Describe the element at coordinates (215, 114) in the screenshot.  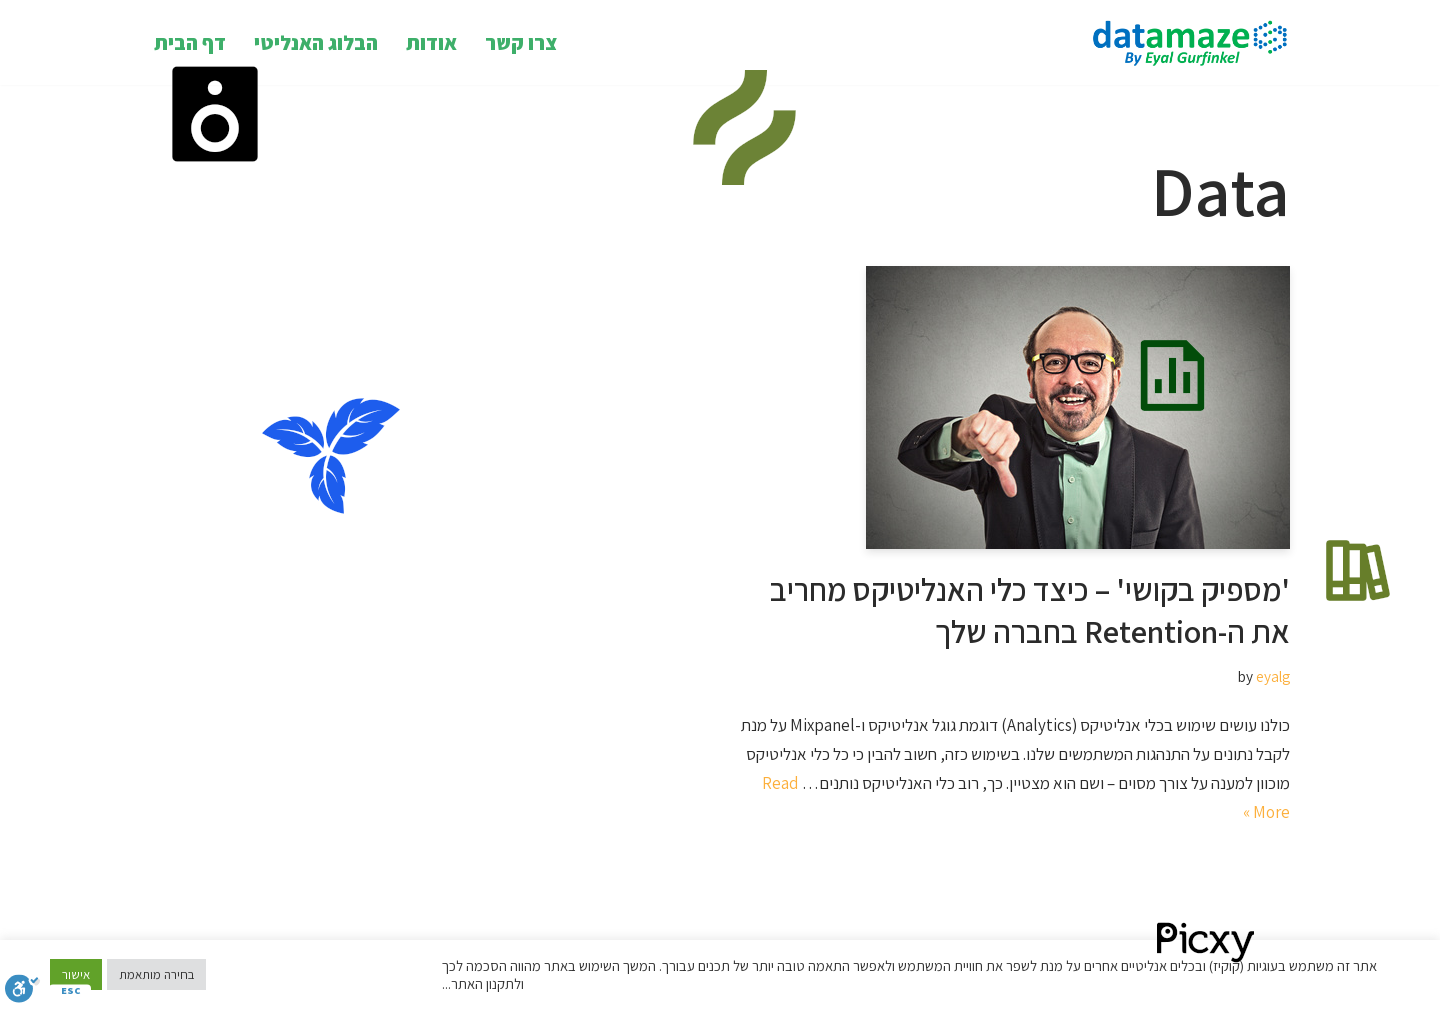
I see `adjust speaker or audio output settings` at that location.